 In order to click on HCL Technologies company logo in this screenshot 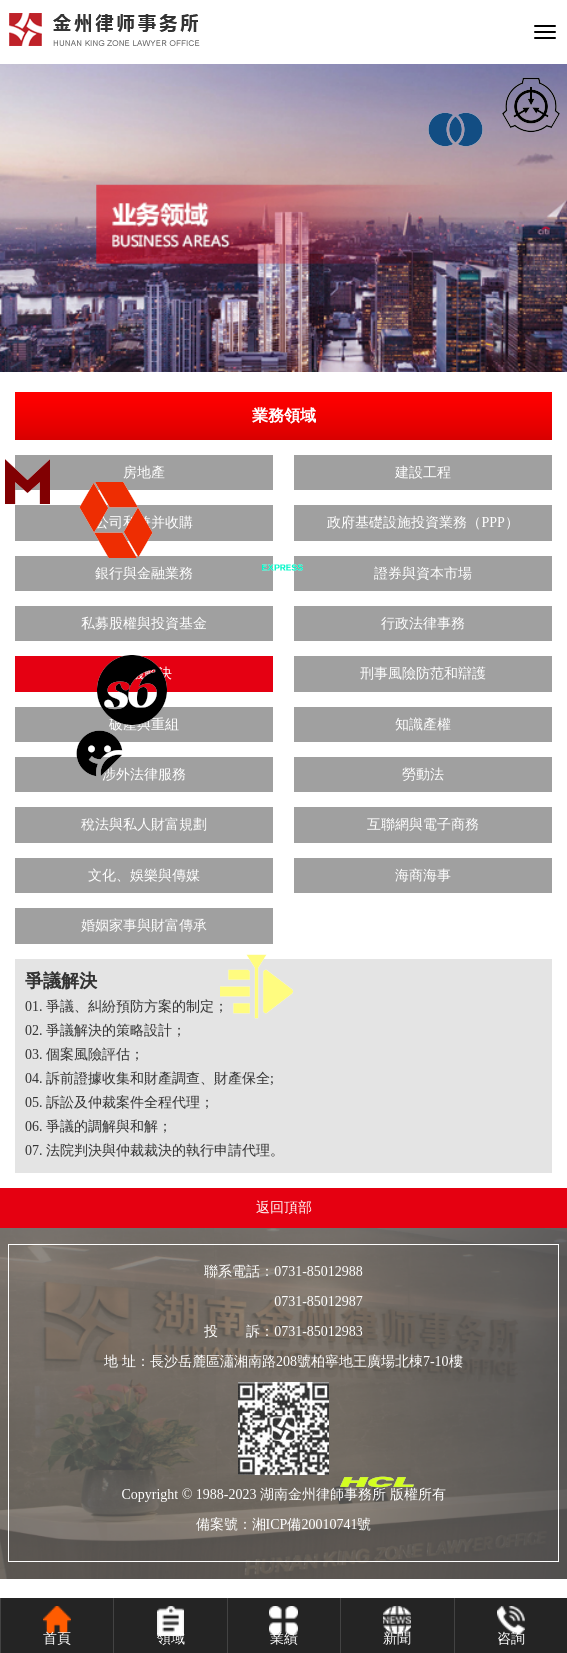, I will do `click(377, 1482)`.